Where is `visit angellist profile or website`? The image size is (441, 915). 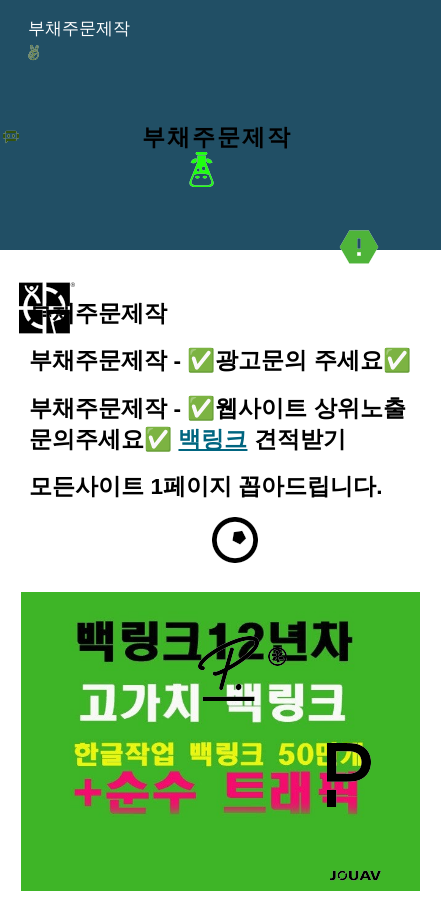
visit angellist profile or website is located at coordinates (33, 52).